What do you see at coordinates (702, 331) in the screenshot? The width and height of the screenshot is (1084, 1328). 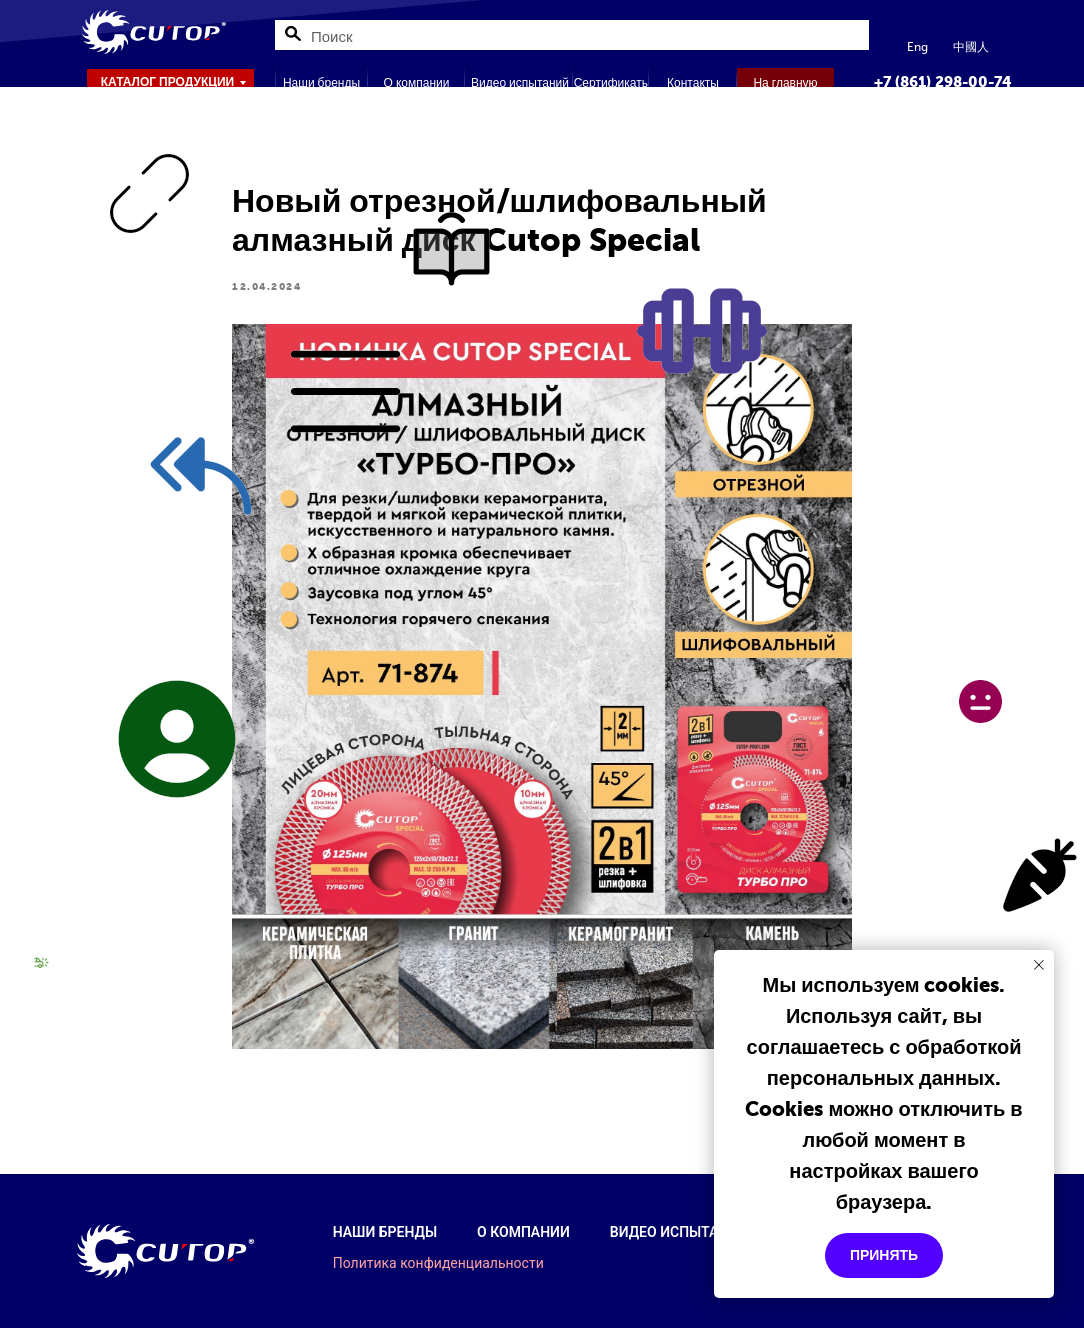 I see `access workout or fitness features` at bounding box center [702, 331].